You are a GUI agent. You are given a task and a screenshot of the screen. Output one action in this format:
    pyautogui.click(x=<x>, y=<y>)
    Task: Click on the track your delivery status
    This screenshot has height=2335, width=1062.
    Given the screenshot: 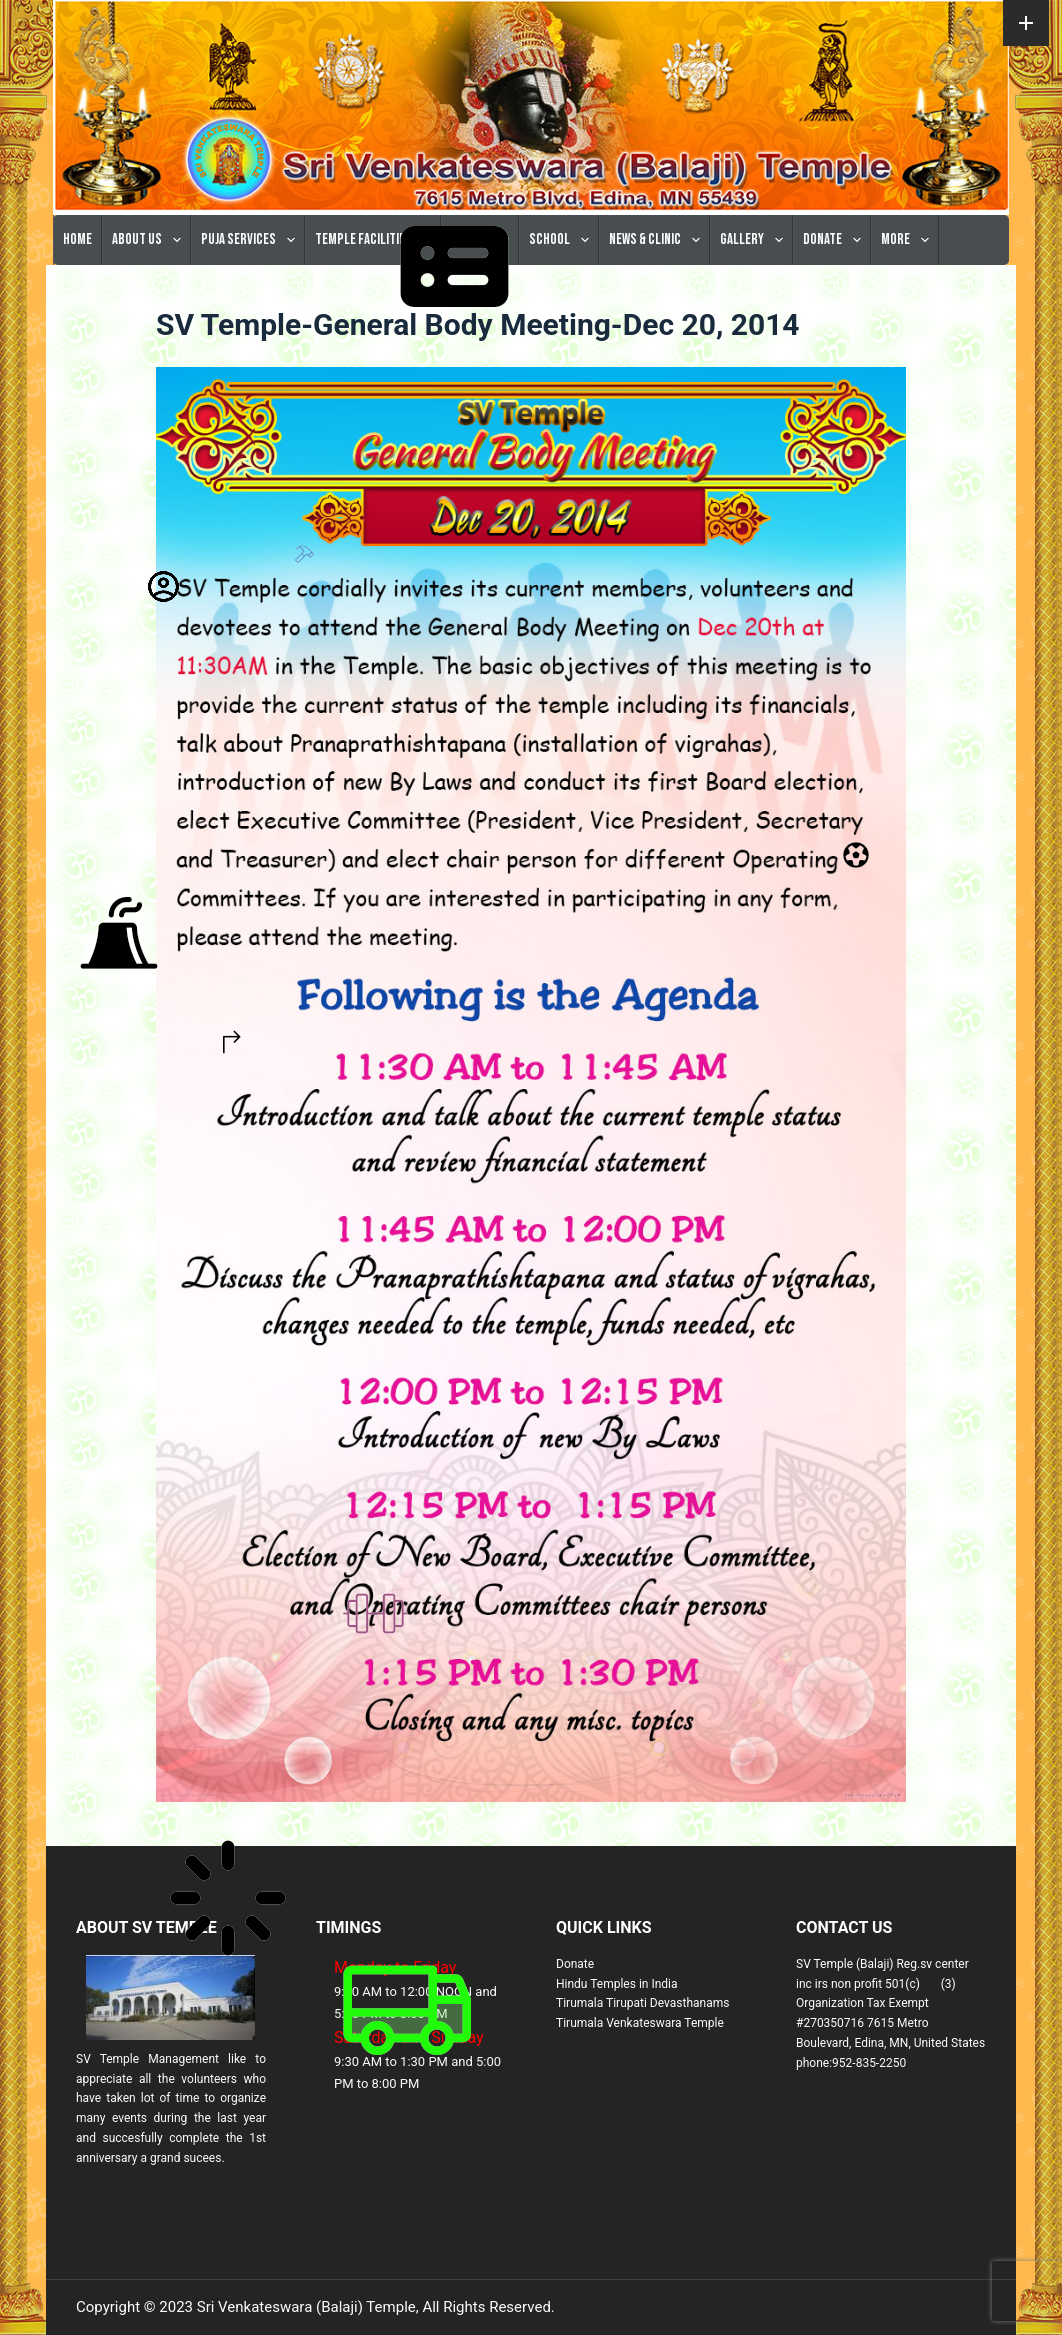 What is the action you would take?
    pyautogui.click(x=403, y=2004)
    